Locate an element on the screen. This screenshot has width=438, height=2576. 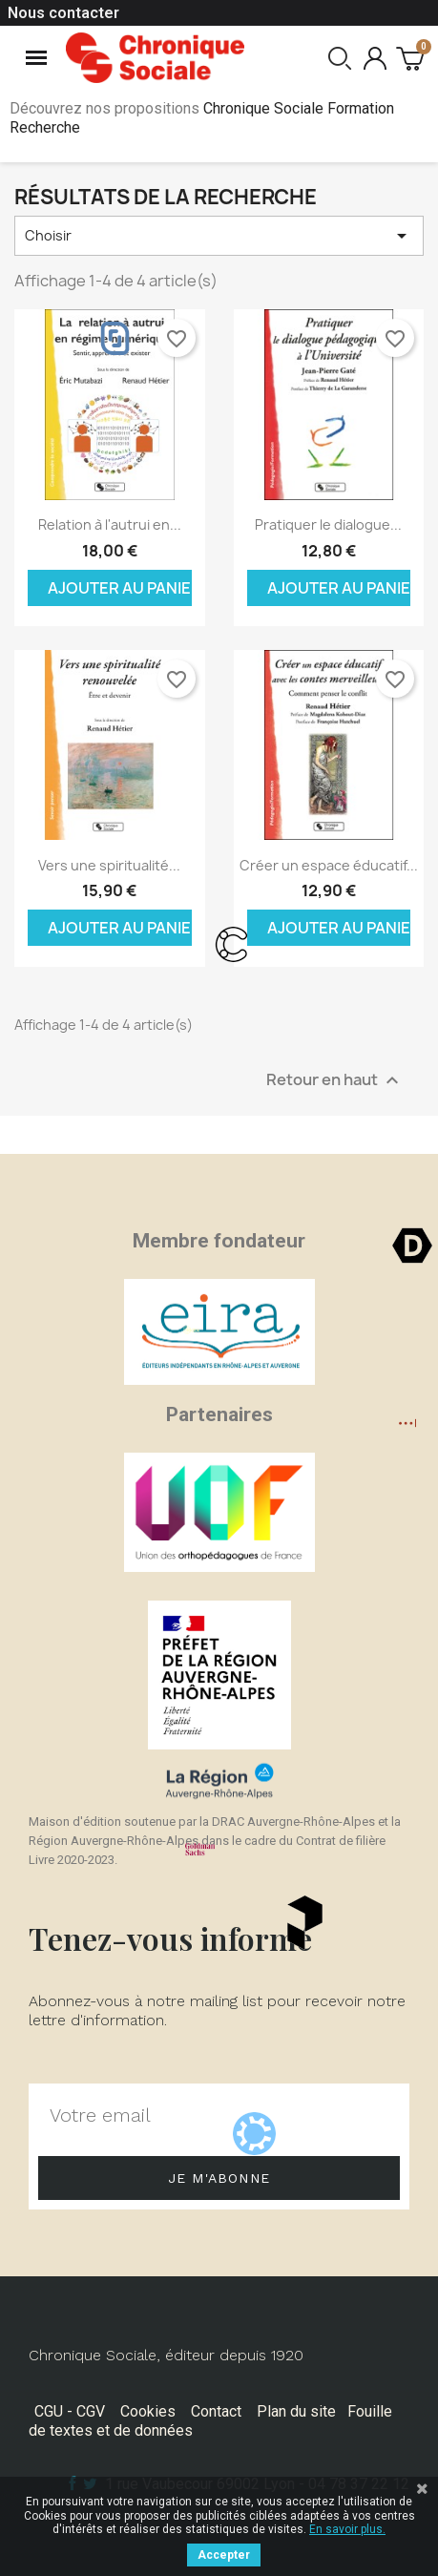
link to Contentful CMS platform is located at coordinates (231, 944).